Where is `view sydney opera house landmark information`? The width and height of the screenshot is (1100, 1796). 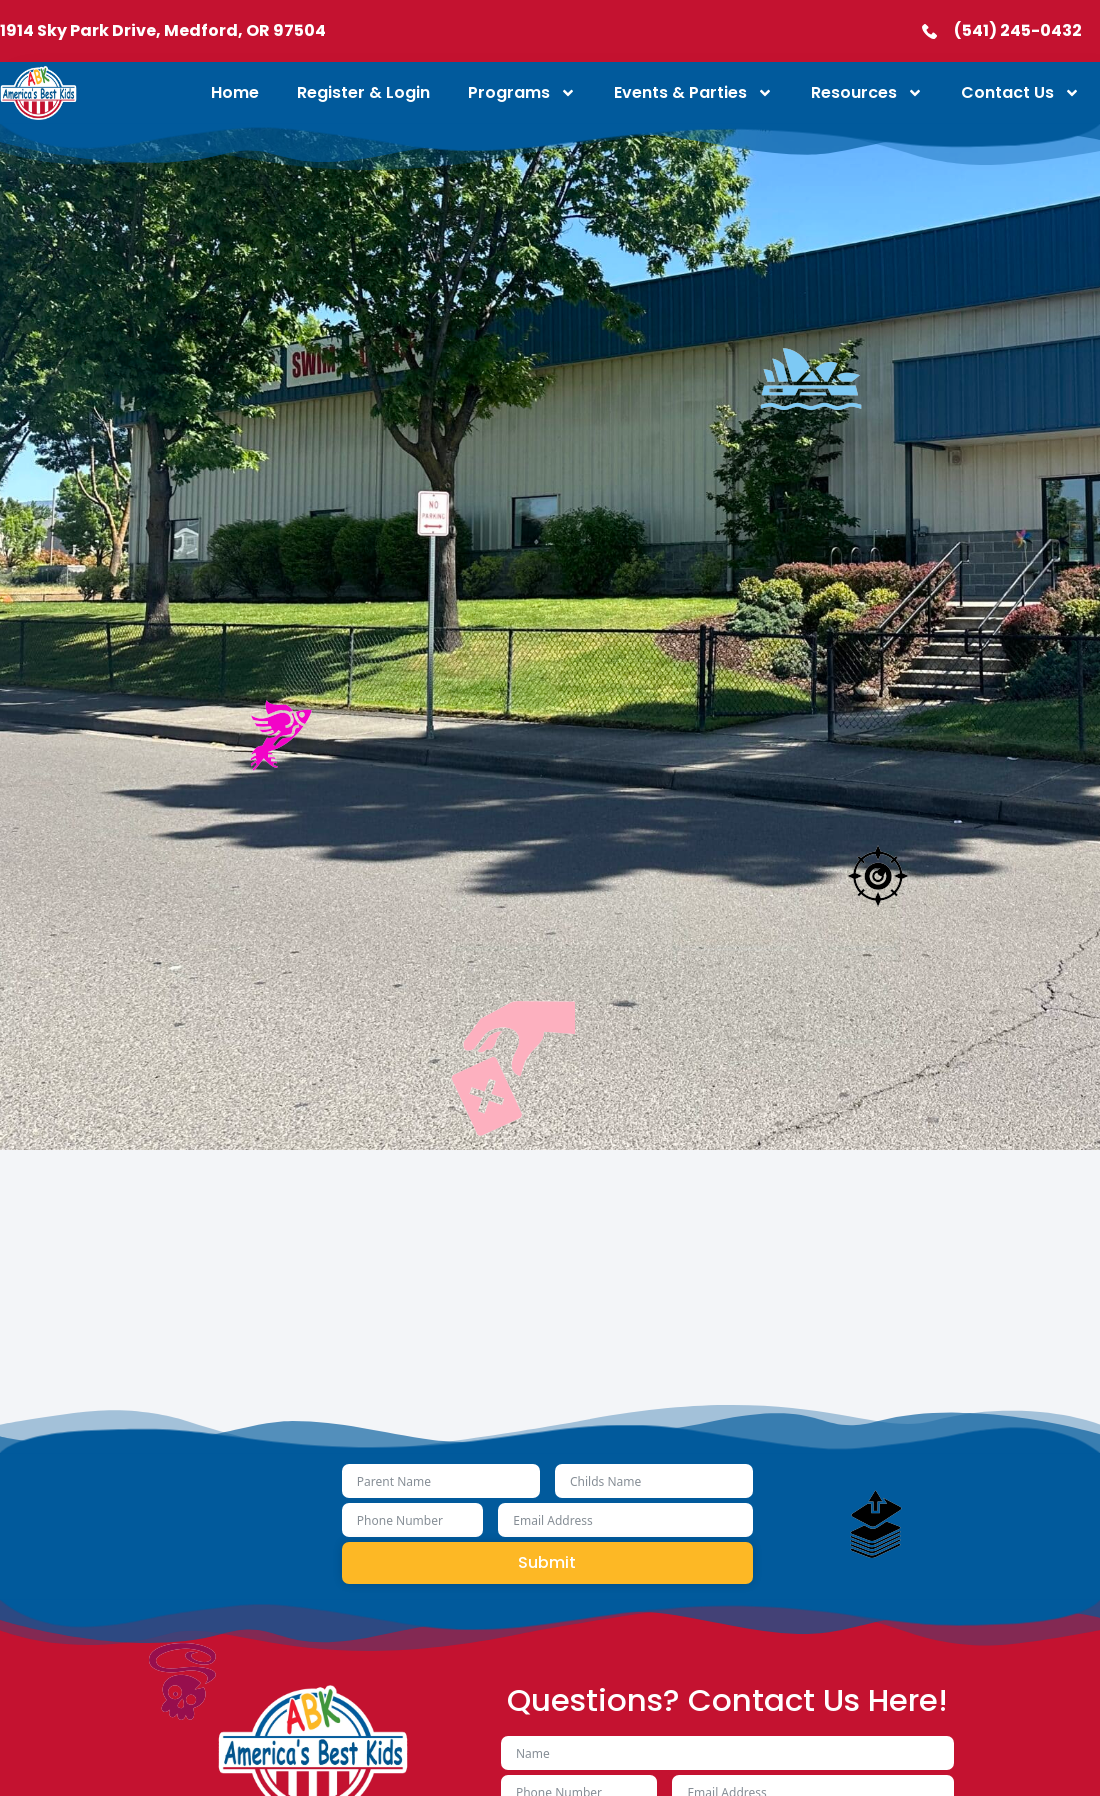 view sydney opera house landmark information is located at coordinates (811, 371).